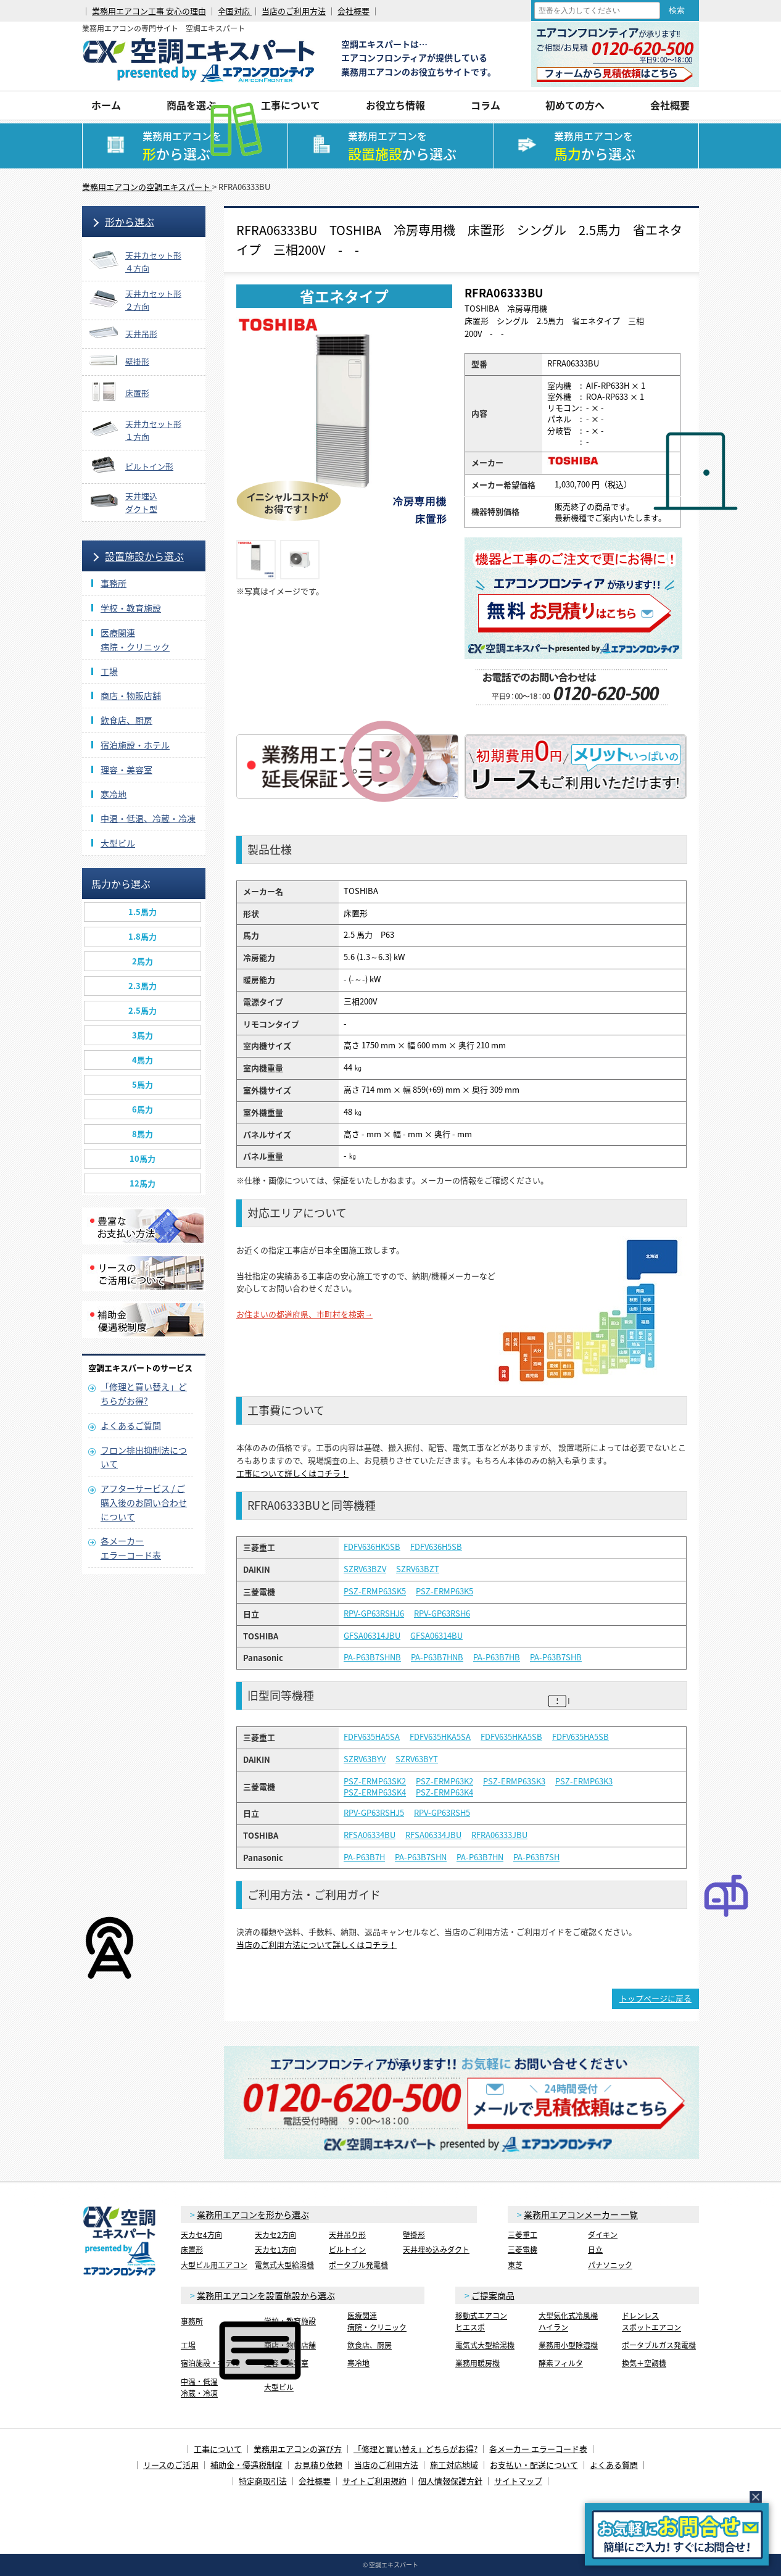 This screenshot has height=2576, width=781. What do you see at coordinates (695, 471) in the screenshot?
I see `log out or exit the application` at bounding box center [695, 471].